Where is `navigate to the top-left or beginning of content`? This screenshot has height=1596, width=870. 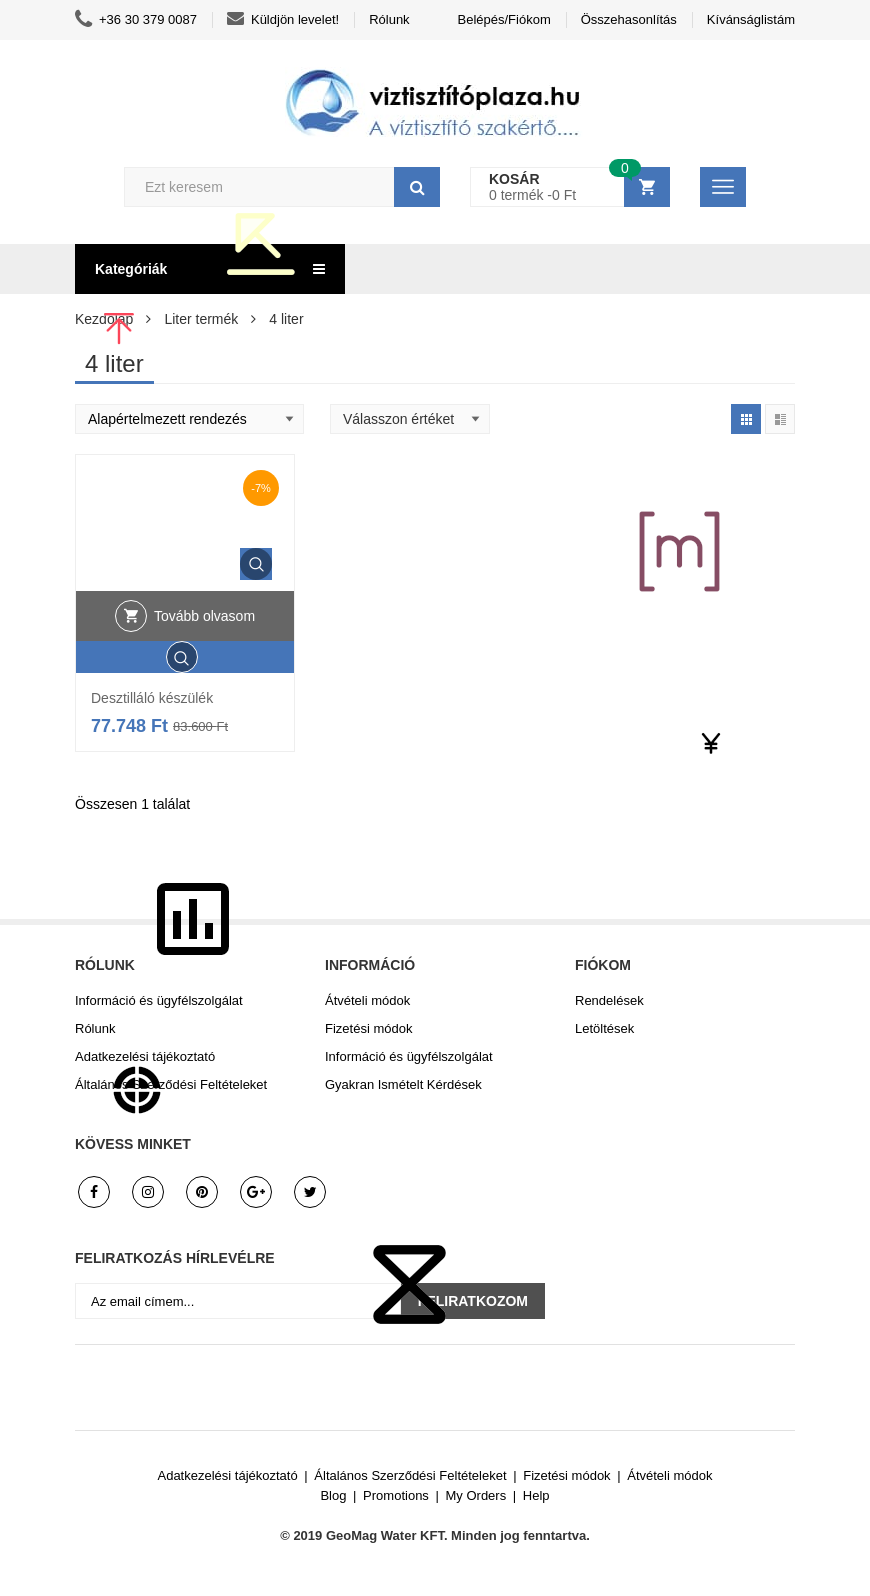
navigate to the top-left or beginning of content is located at coordinates (258, 244).